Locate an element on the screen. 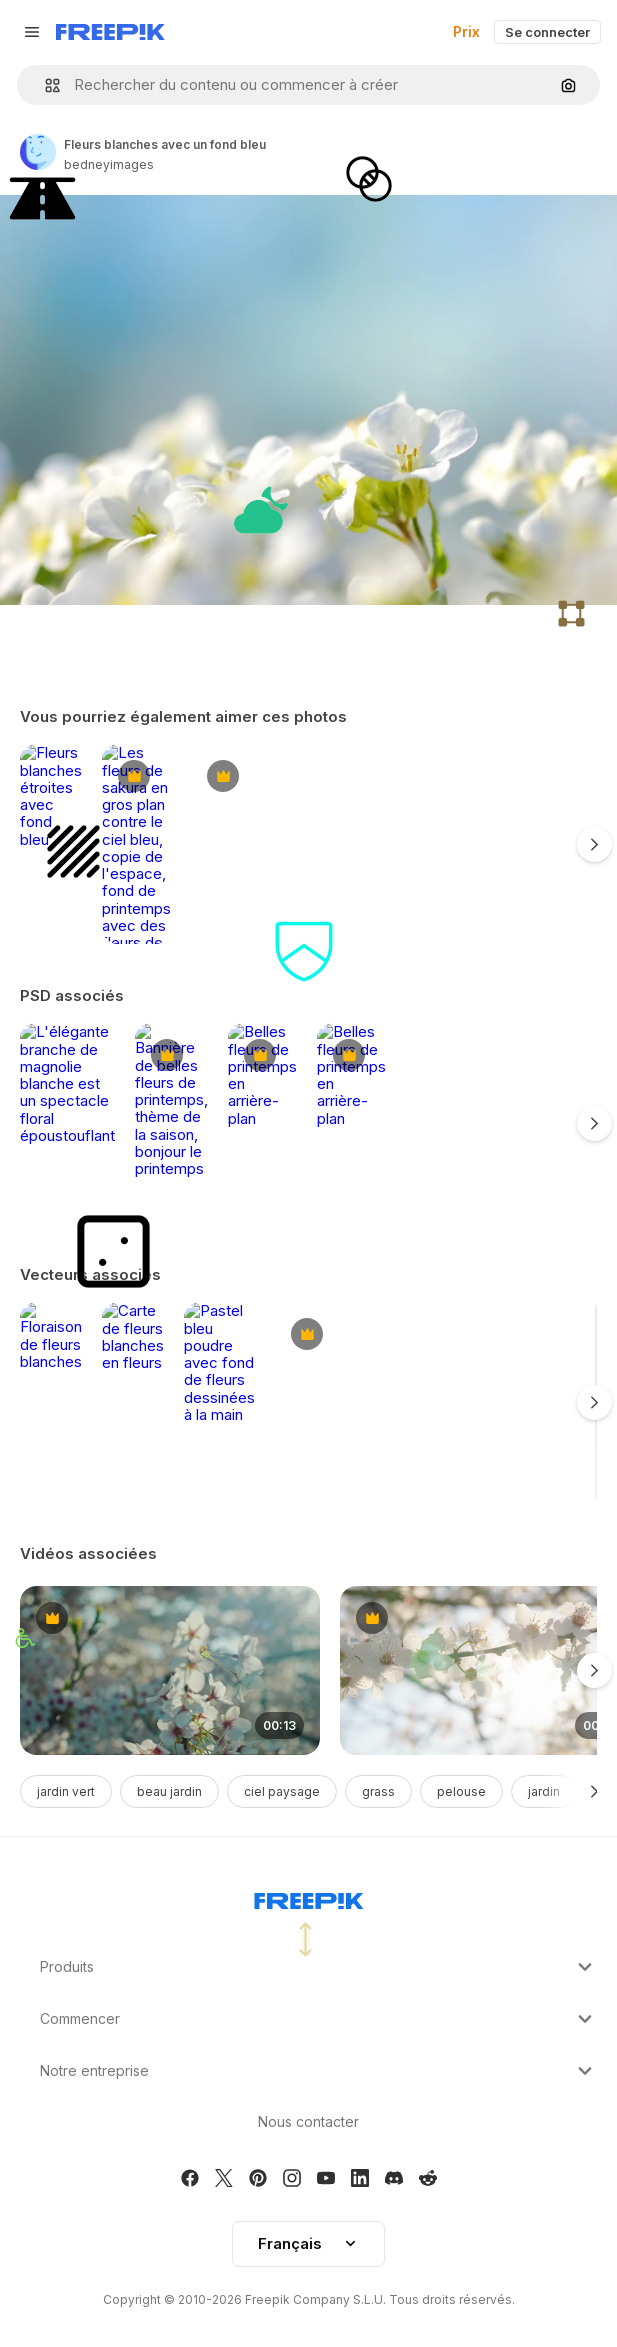 This screenshot has width=617, height=2347. apply texture or pattern to selection is located at coordinates (73, 851).